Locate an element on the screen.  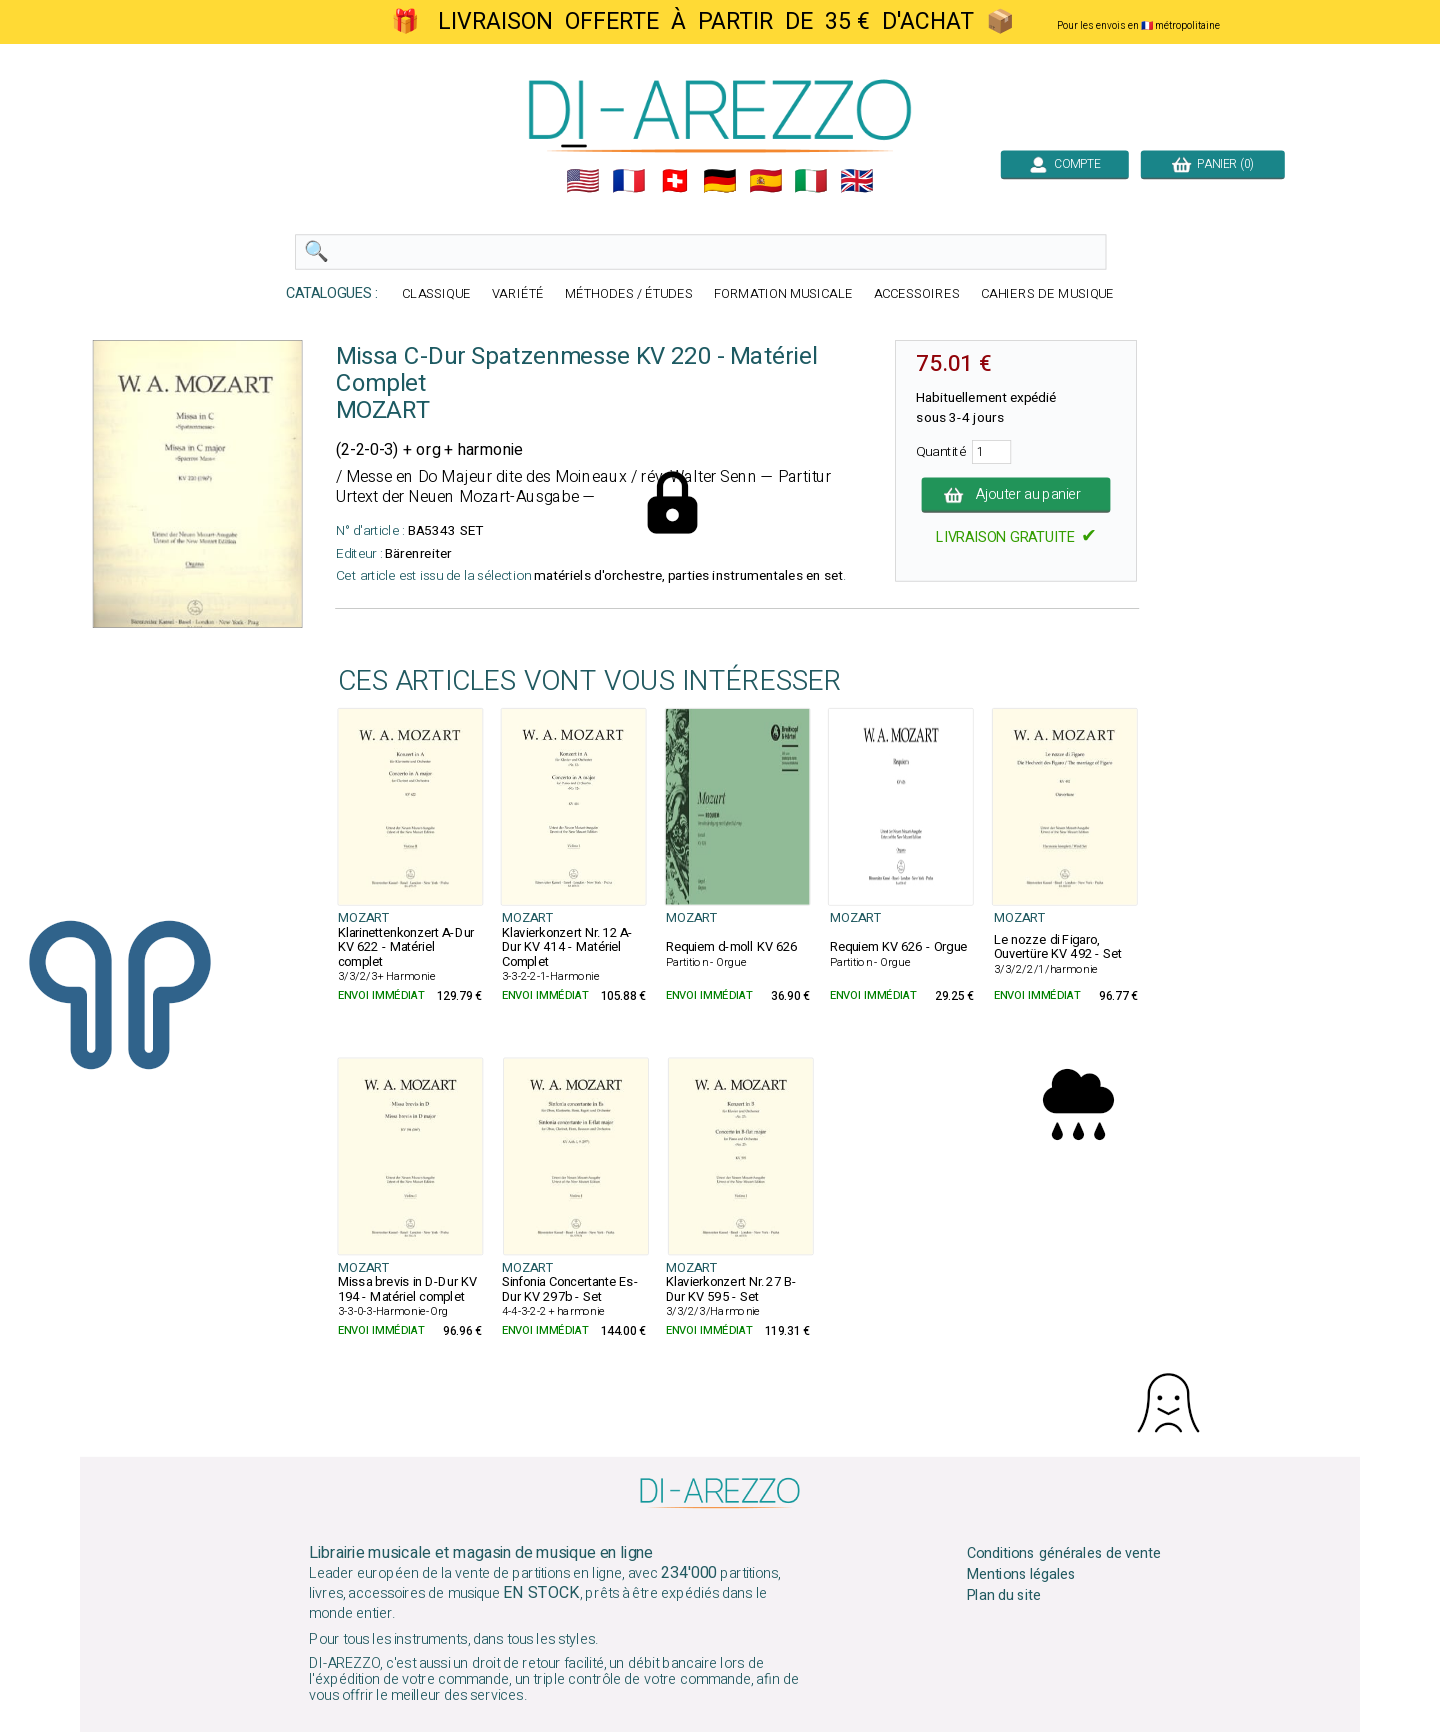
decrease quantity or value is located at coordinates (574, 146).